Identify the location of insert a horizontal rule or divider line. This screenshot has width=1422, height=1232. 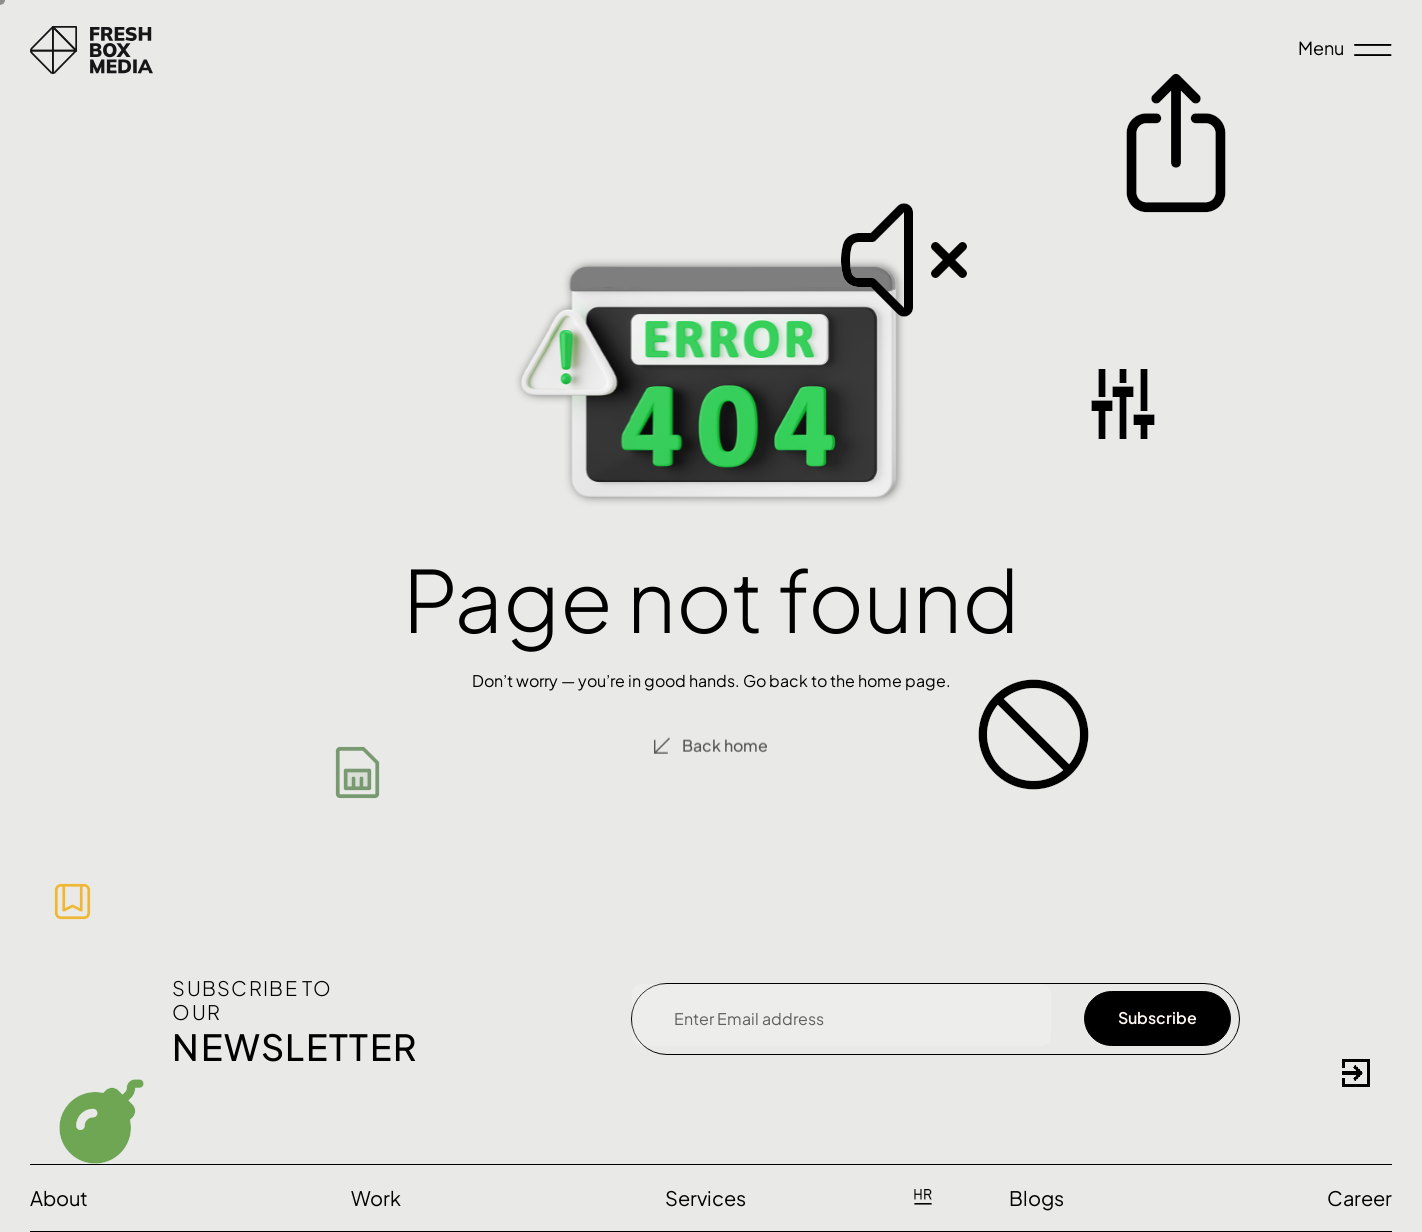
(923, 1196).